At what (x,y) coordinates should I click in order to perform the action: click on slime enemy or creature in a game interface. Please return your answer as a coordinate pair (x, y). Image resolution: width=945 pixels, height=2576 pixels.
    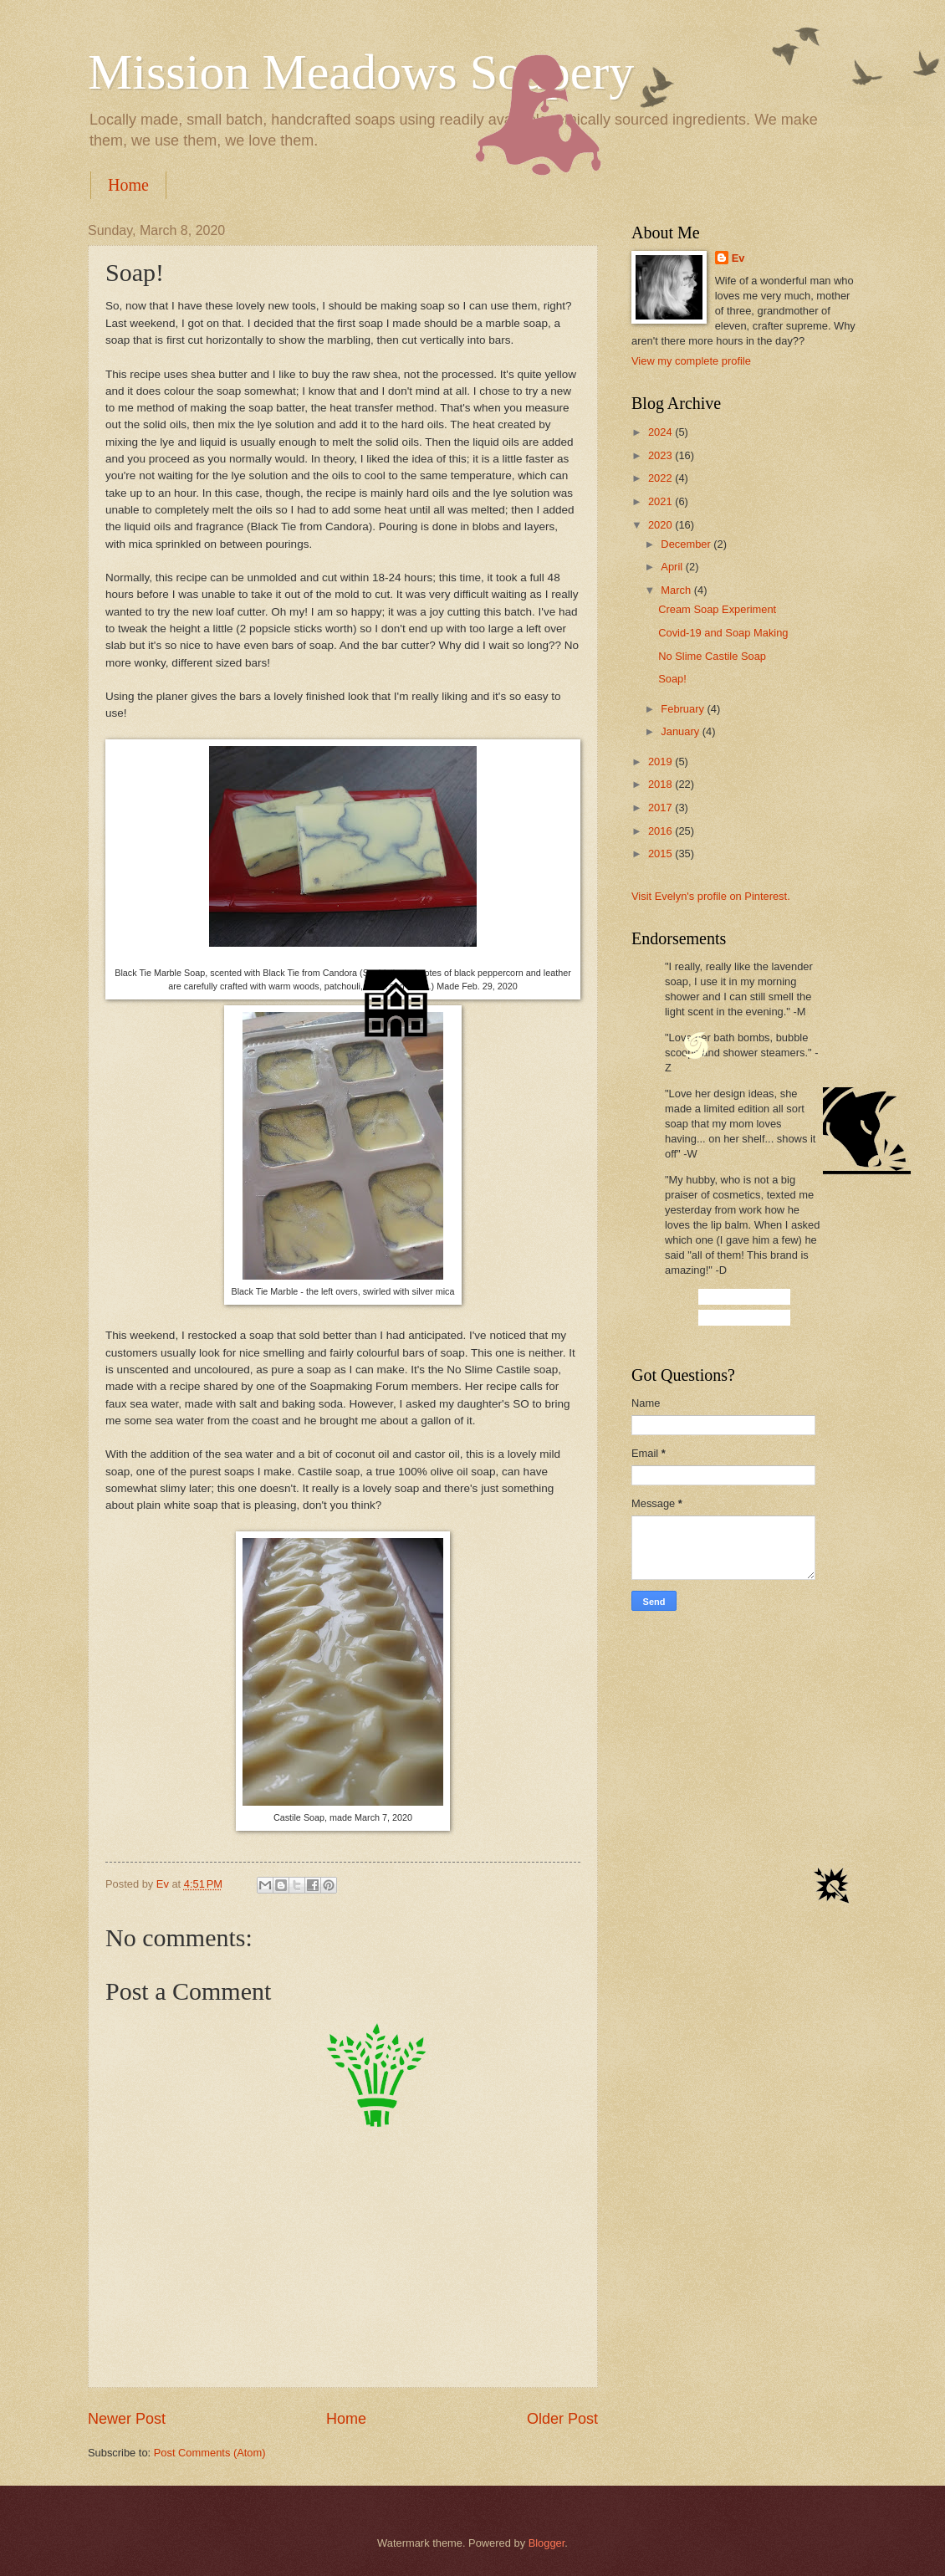
    Looking at the image, I should click on (538, 115).